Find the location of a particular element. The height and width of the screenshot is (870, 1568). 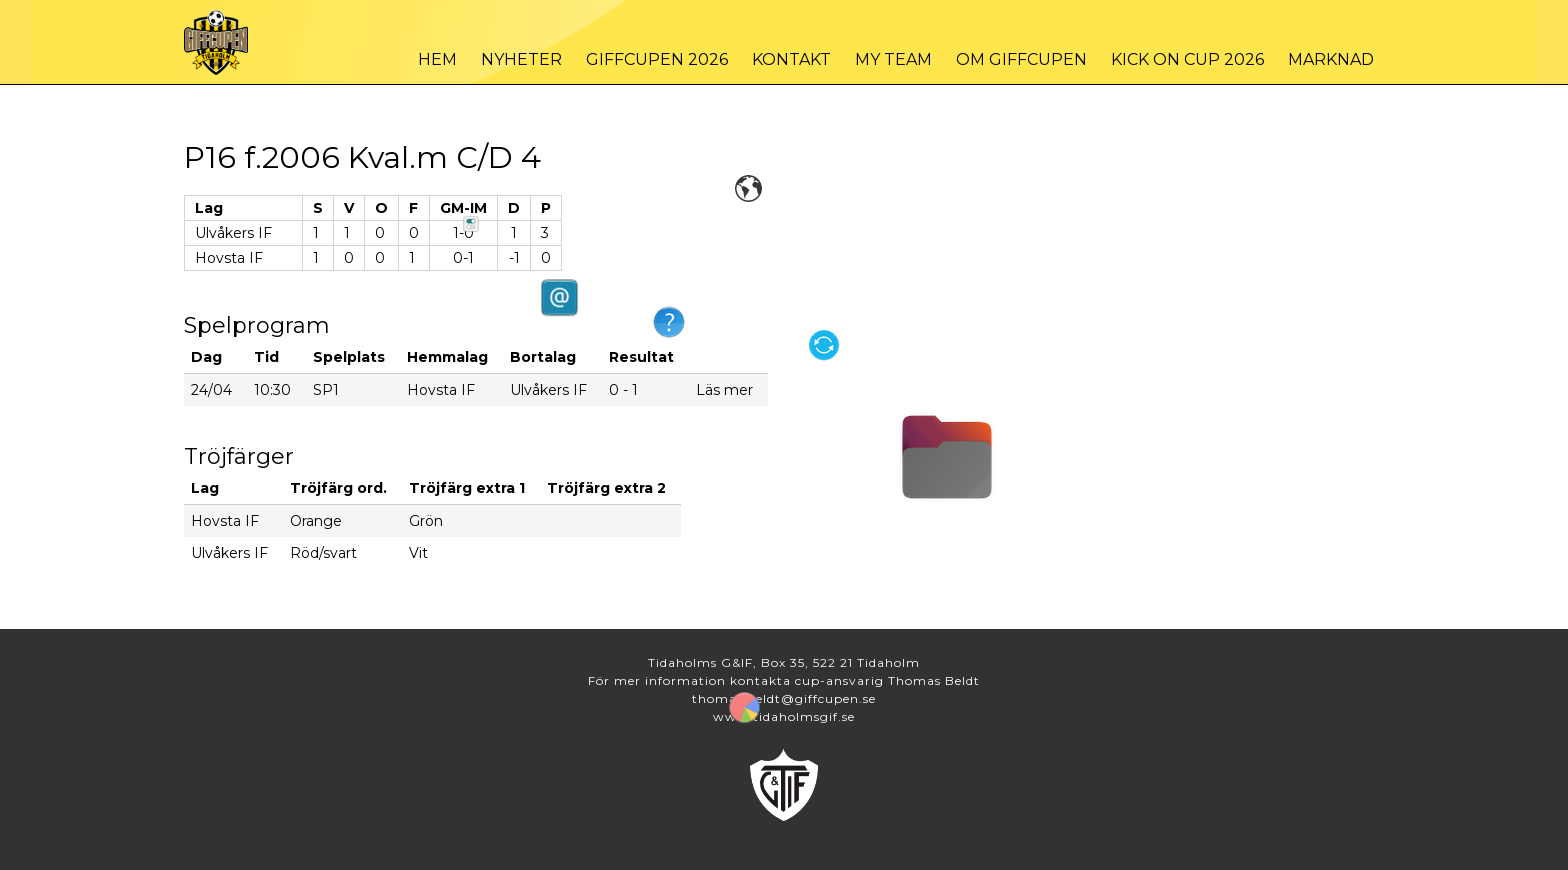

access software sources and repository settings is located at coordinates (748, 188).